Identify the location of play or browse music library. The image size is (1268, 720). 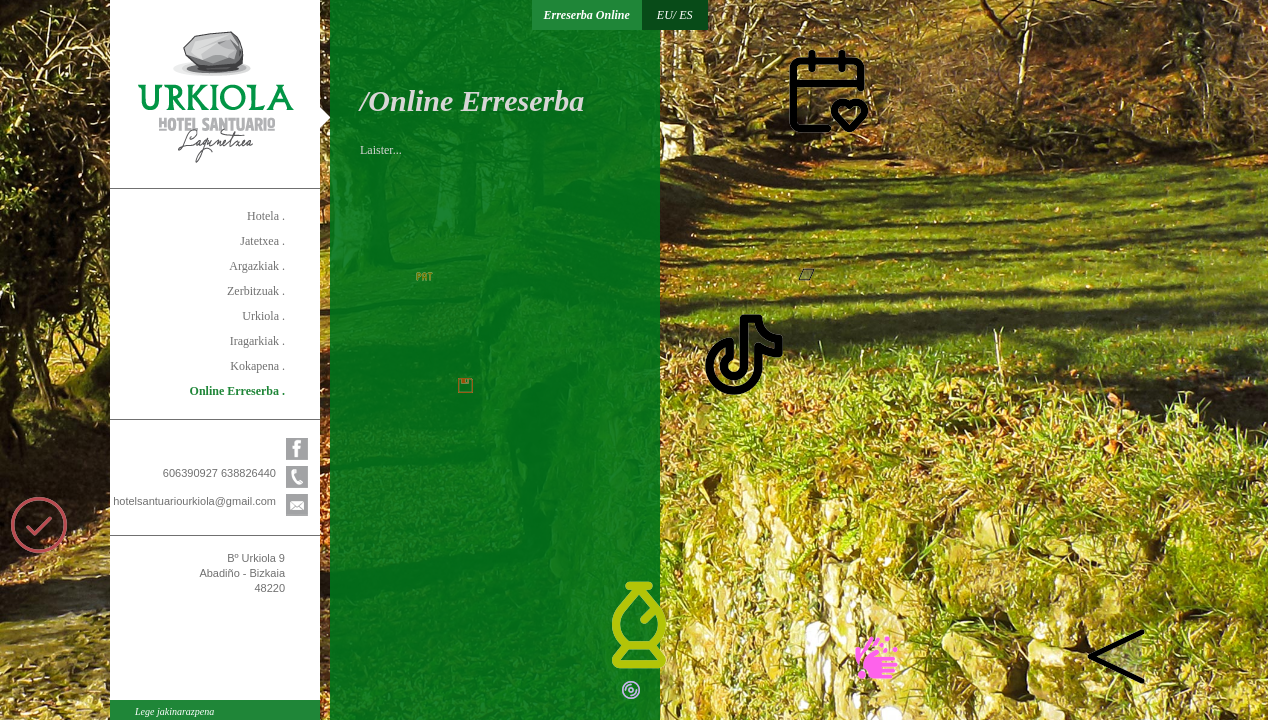
(631, 690).